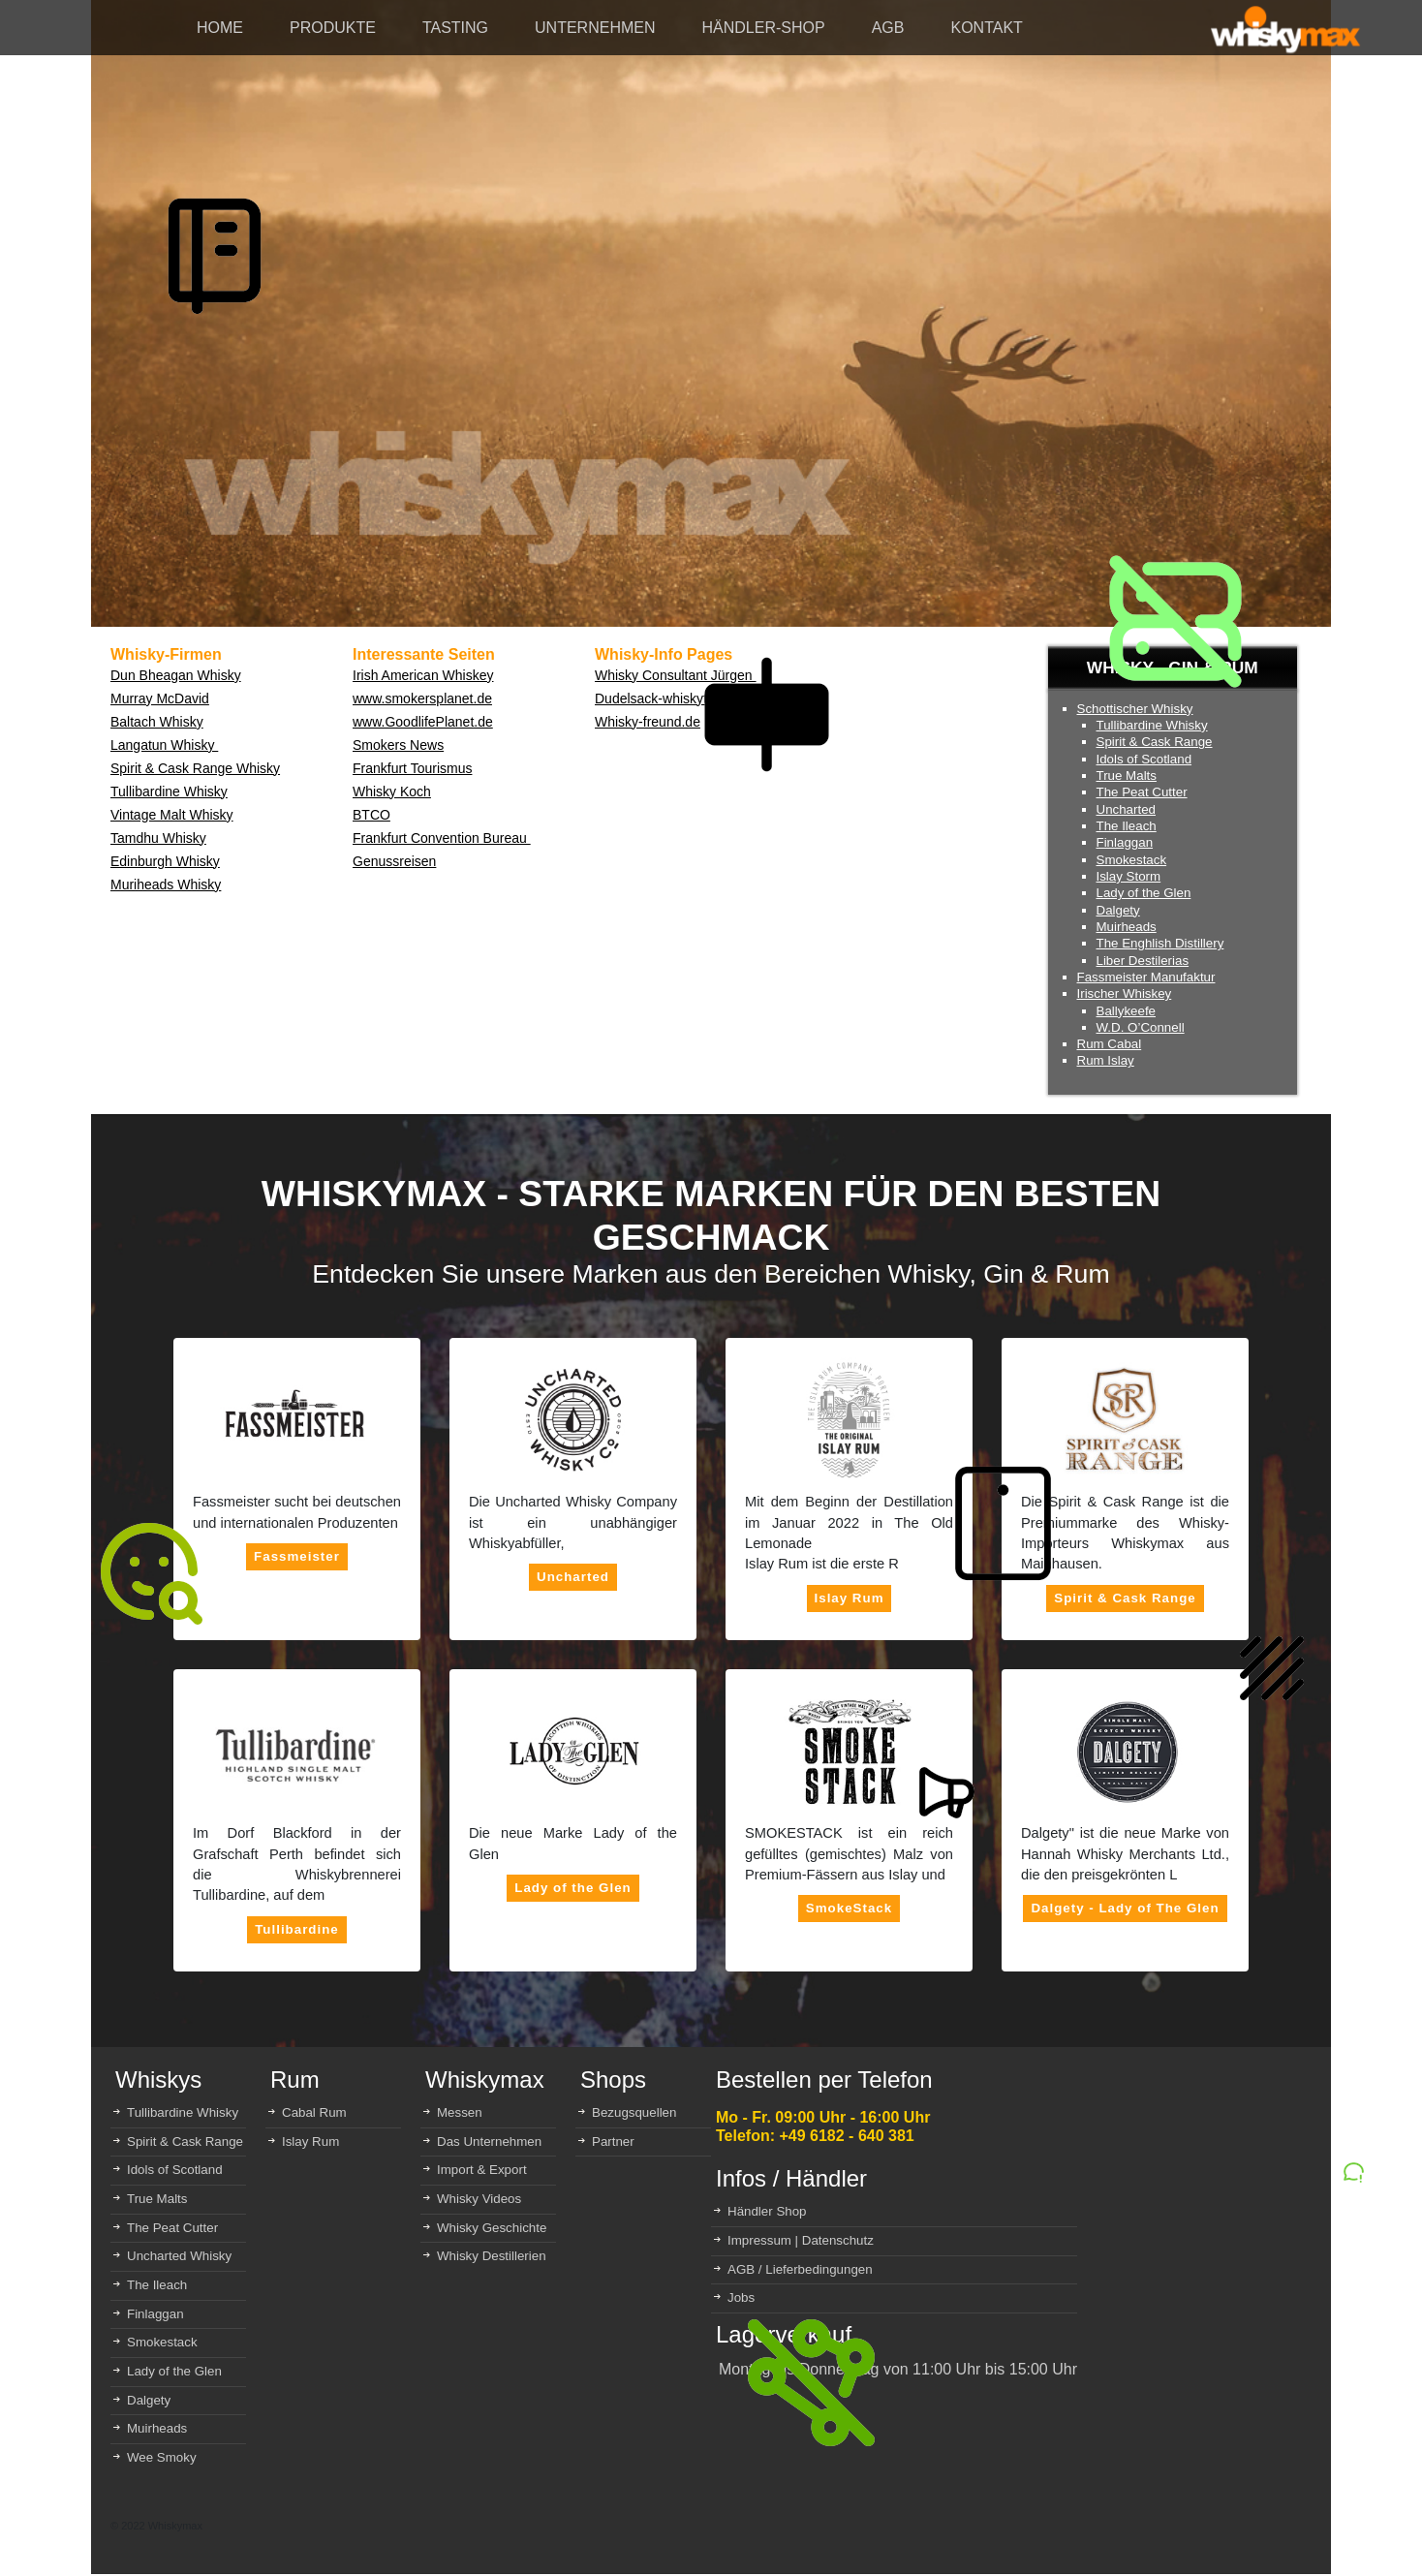 The height and width of the screenshot is (2576, 1422). I want to click on disable polygon drawing tool, so click(811, 2382).